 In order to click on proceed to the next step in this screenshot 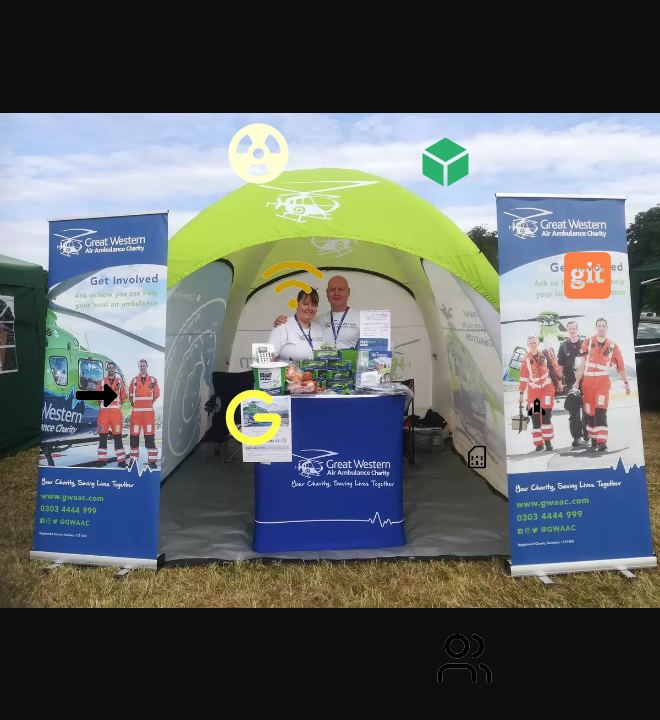, I will do `click(96, 395)`.